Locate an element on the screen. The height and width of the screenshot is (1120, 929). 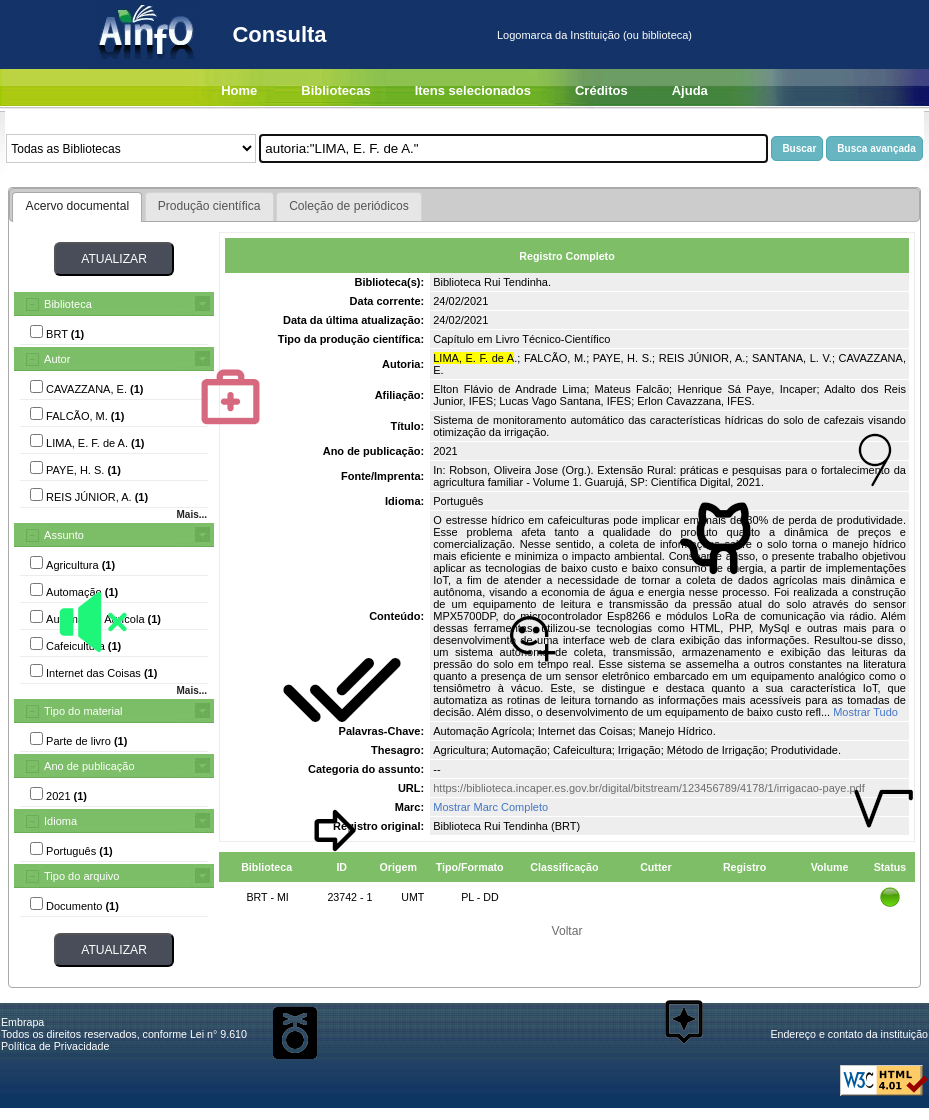
go forward or proceed to the next step is located at coordinates (333, 830).